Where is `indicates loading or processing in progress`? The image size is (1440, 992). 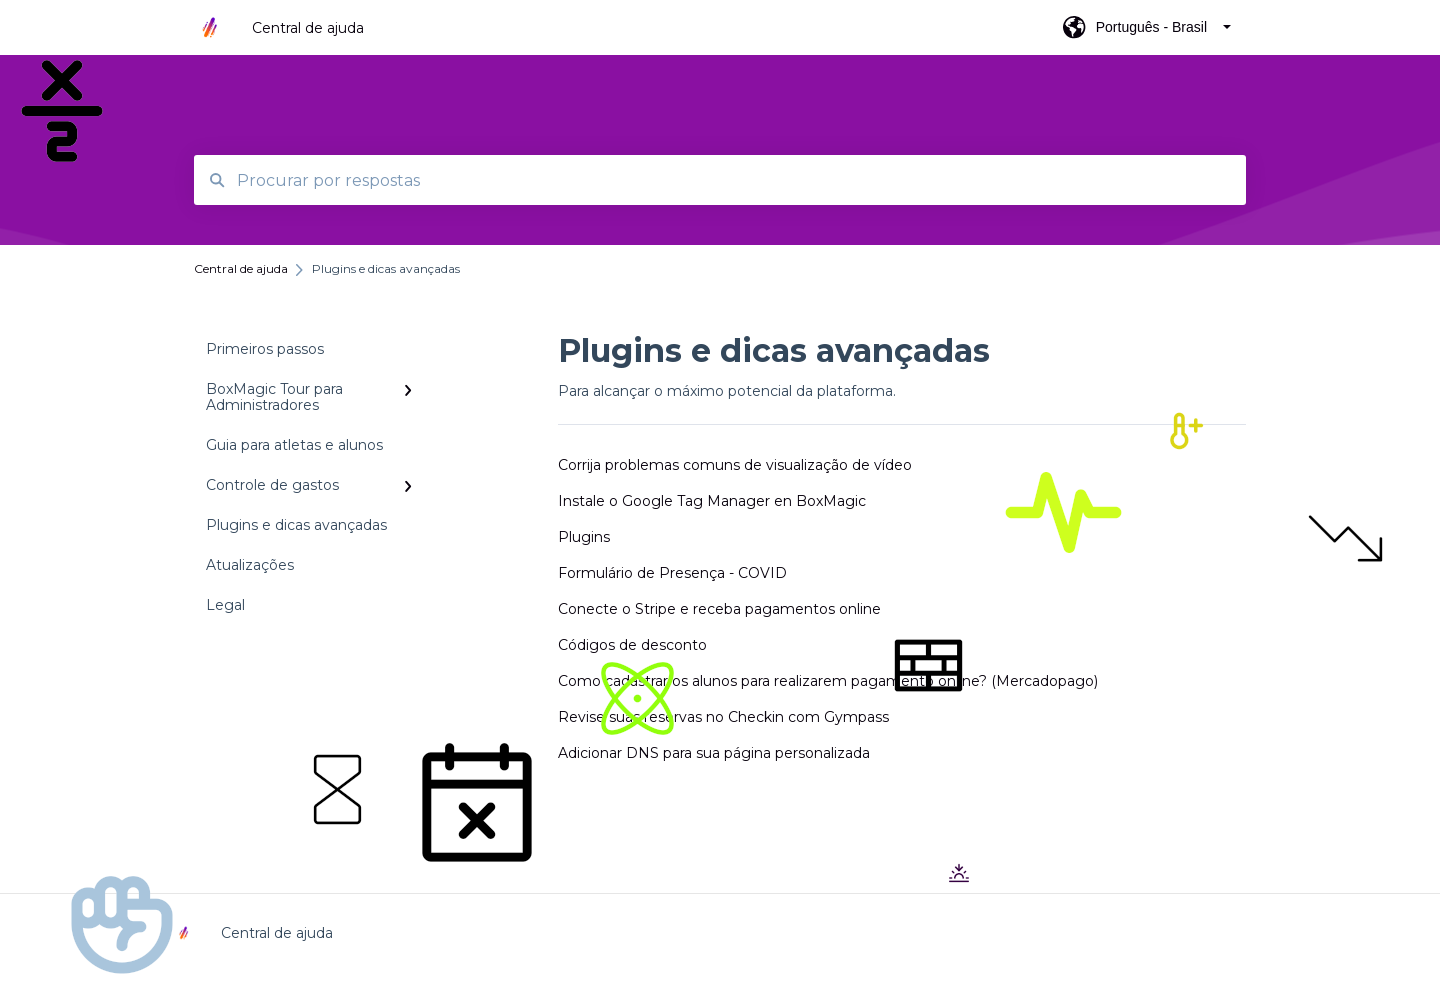
indicates loading or processing in progress is located at coordinates (337, 789).